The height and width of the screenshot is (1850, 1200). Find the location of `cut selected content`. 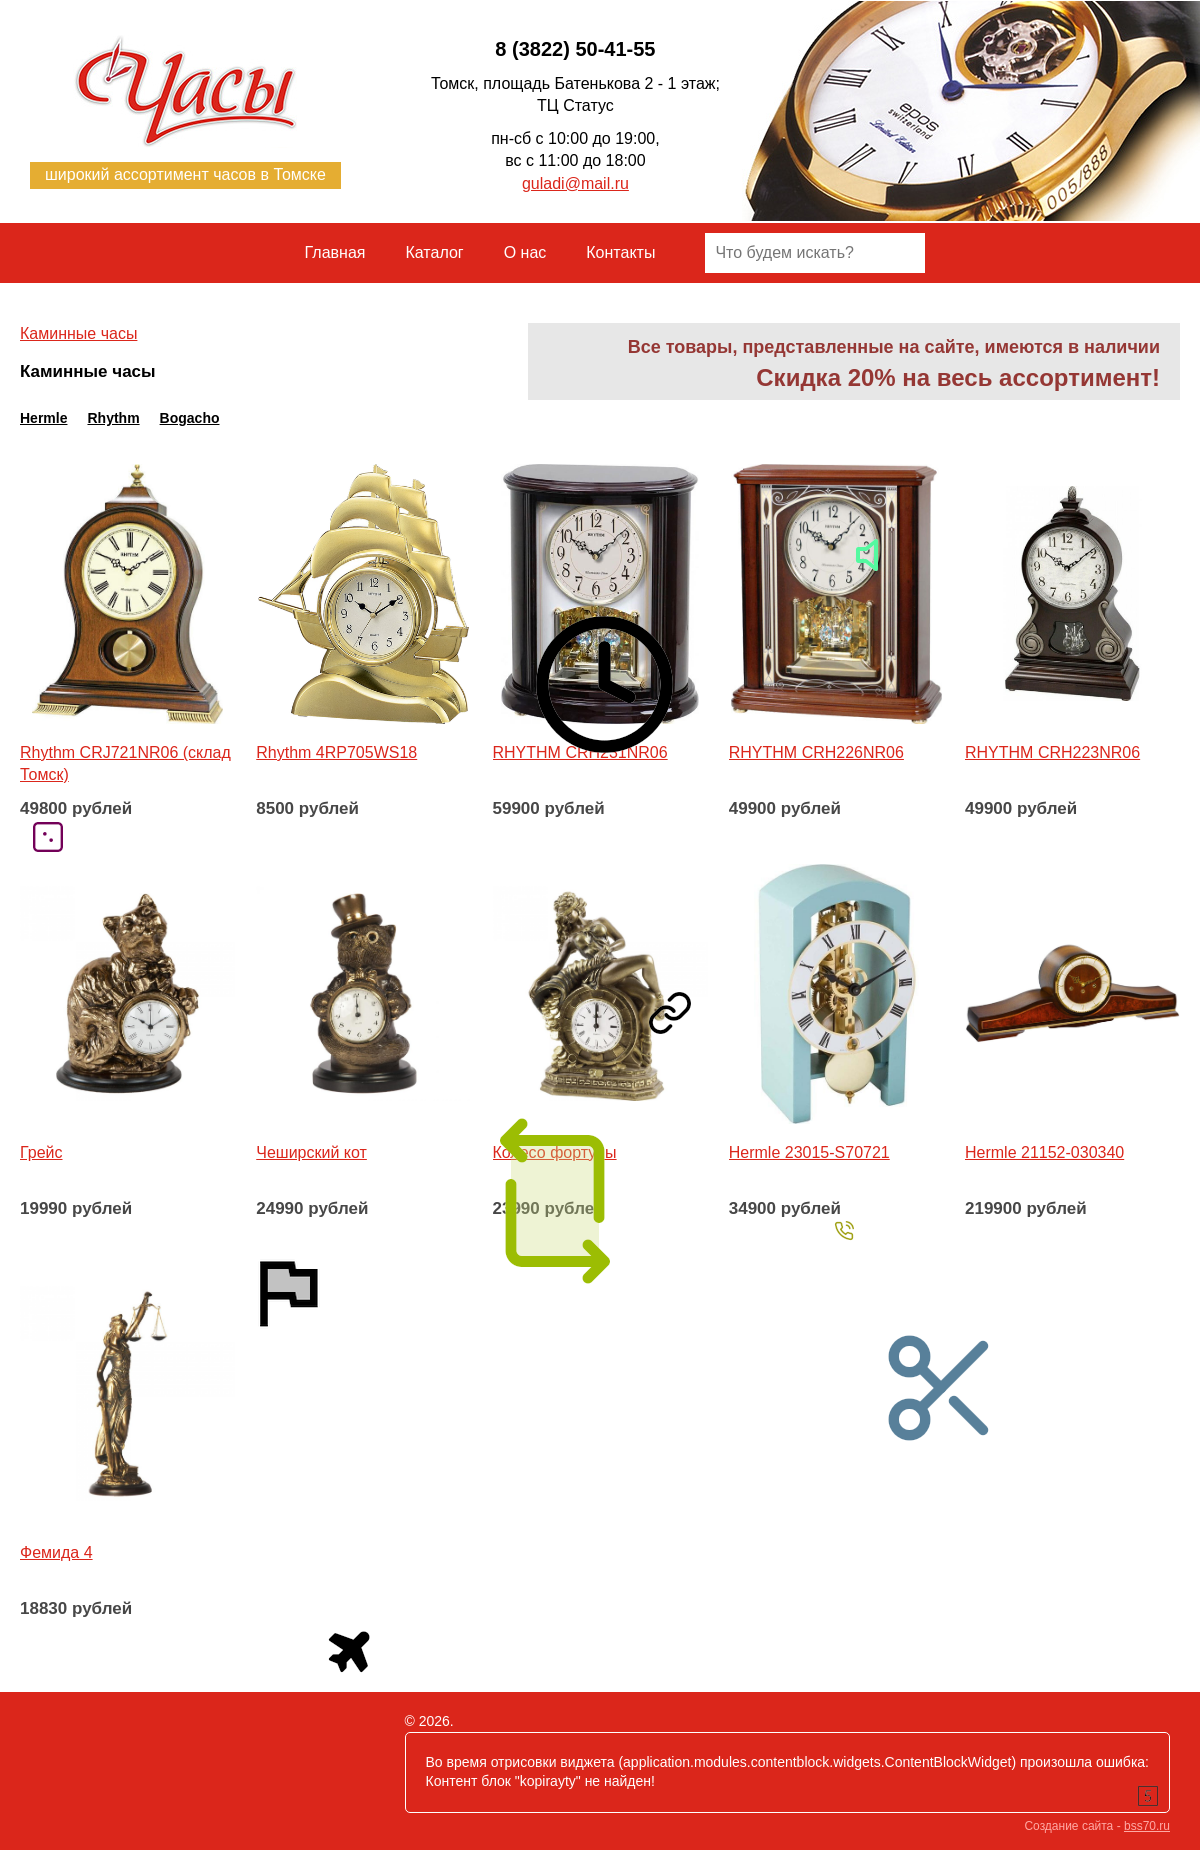

cut selected content is located at coordinates (941, 1388).